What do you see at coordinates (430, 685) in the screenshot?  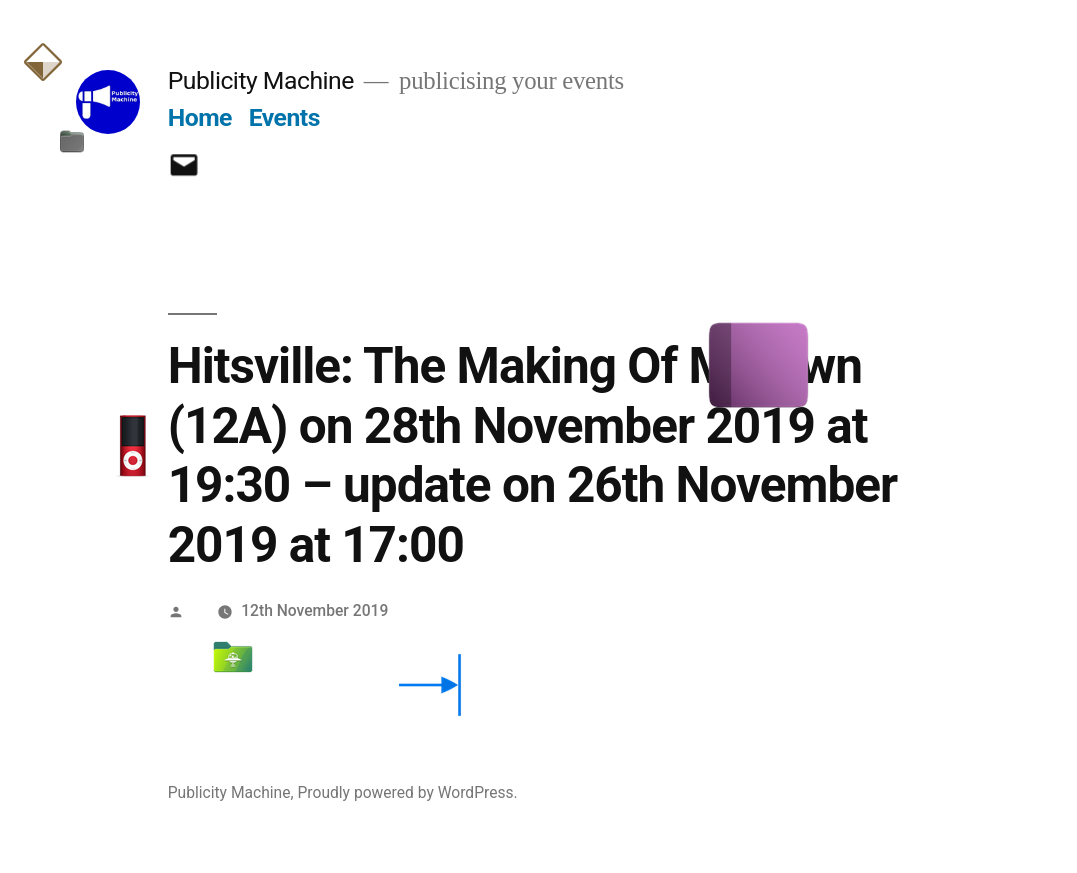 I see `go to the last item or page` at bounding box center [430, 685].